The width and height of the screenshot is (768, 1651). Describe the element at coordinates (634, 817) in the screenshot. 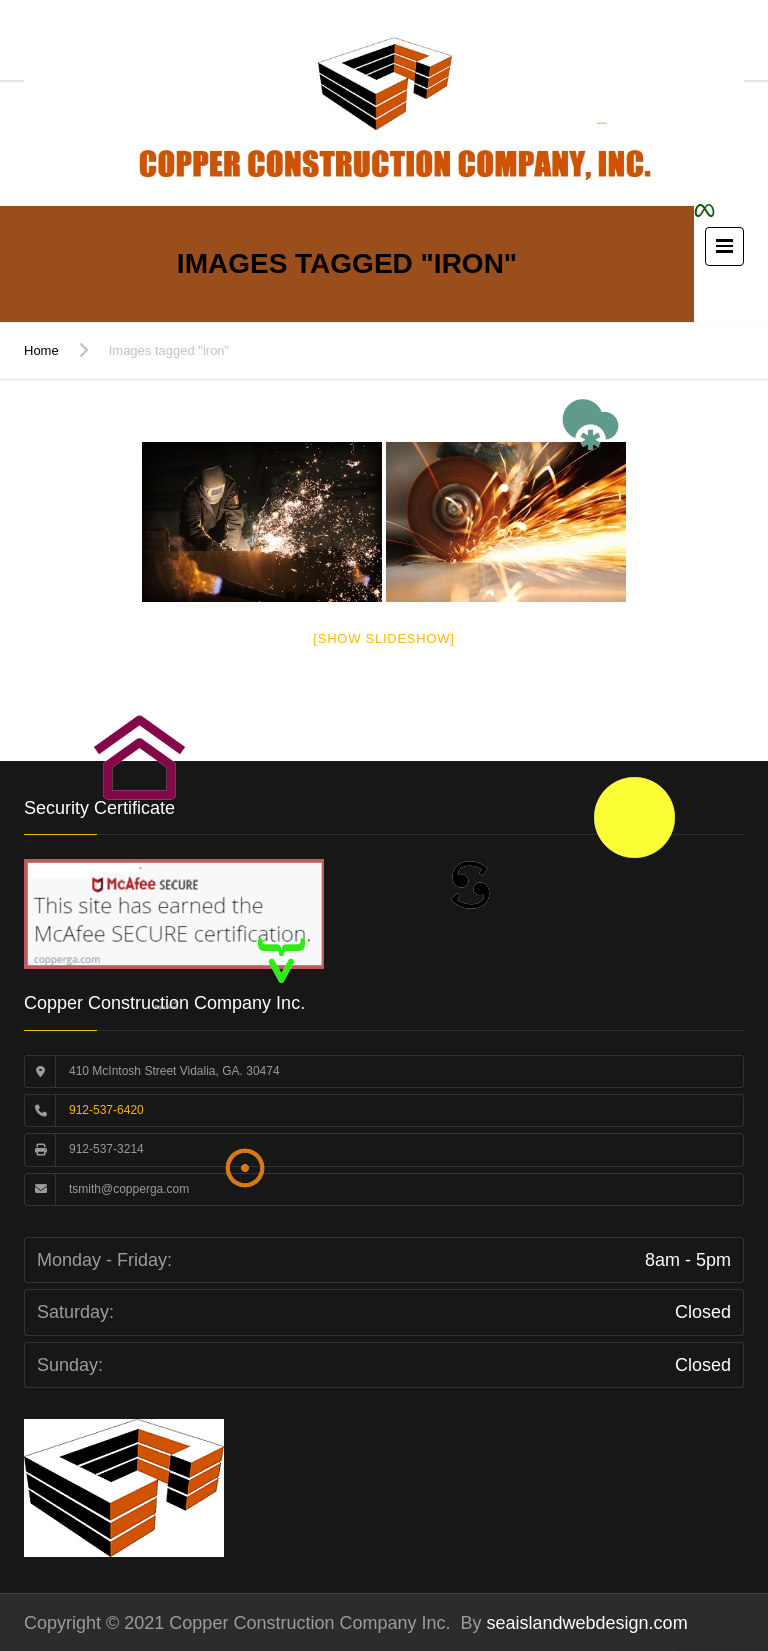

I see `unselected or inactive radio button option` at that location.